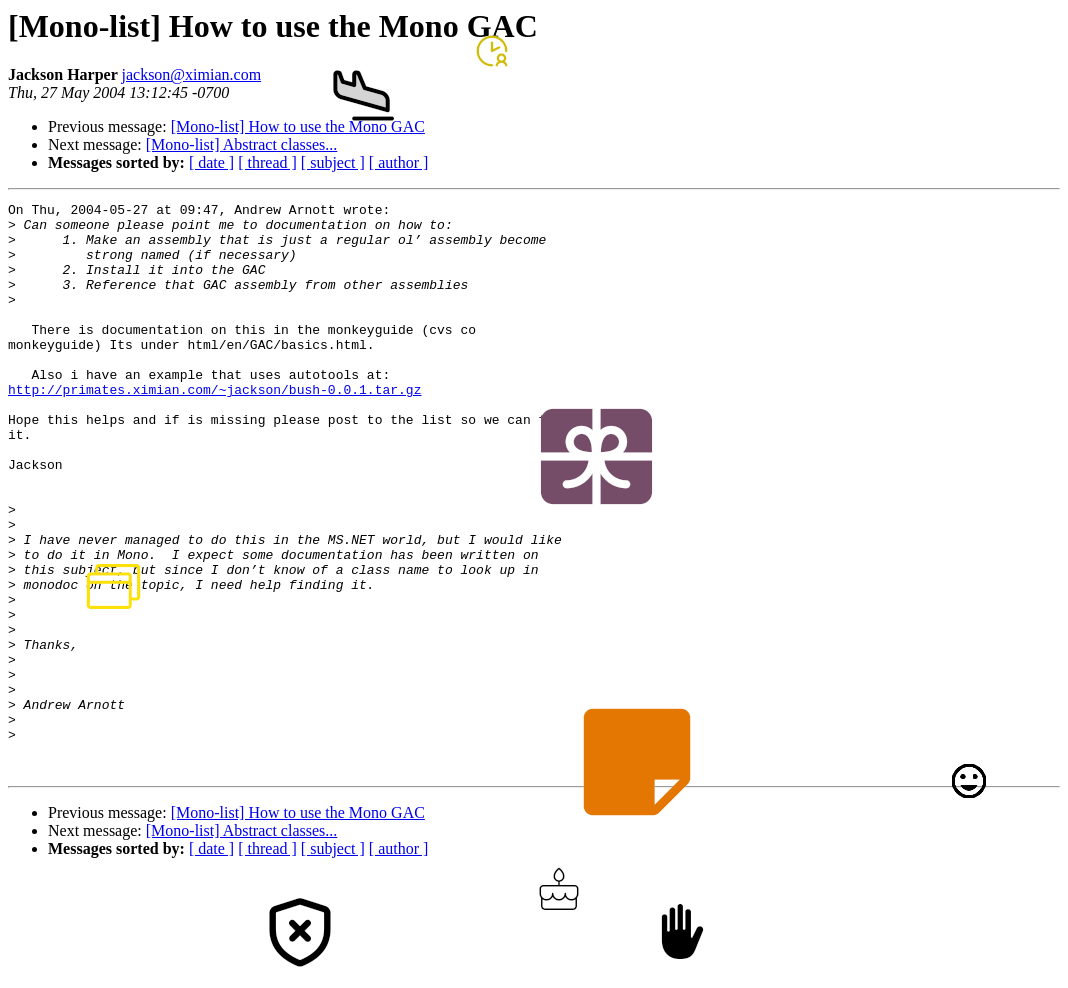 This screenshot has height=988, width=1068. Describe the element at coordinates (113, 586) in the screenshot. I see `view open browser windows` at that location.